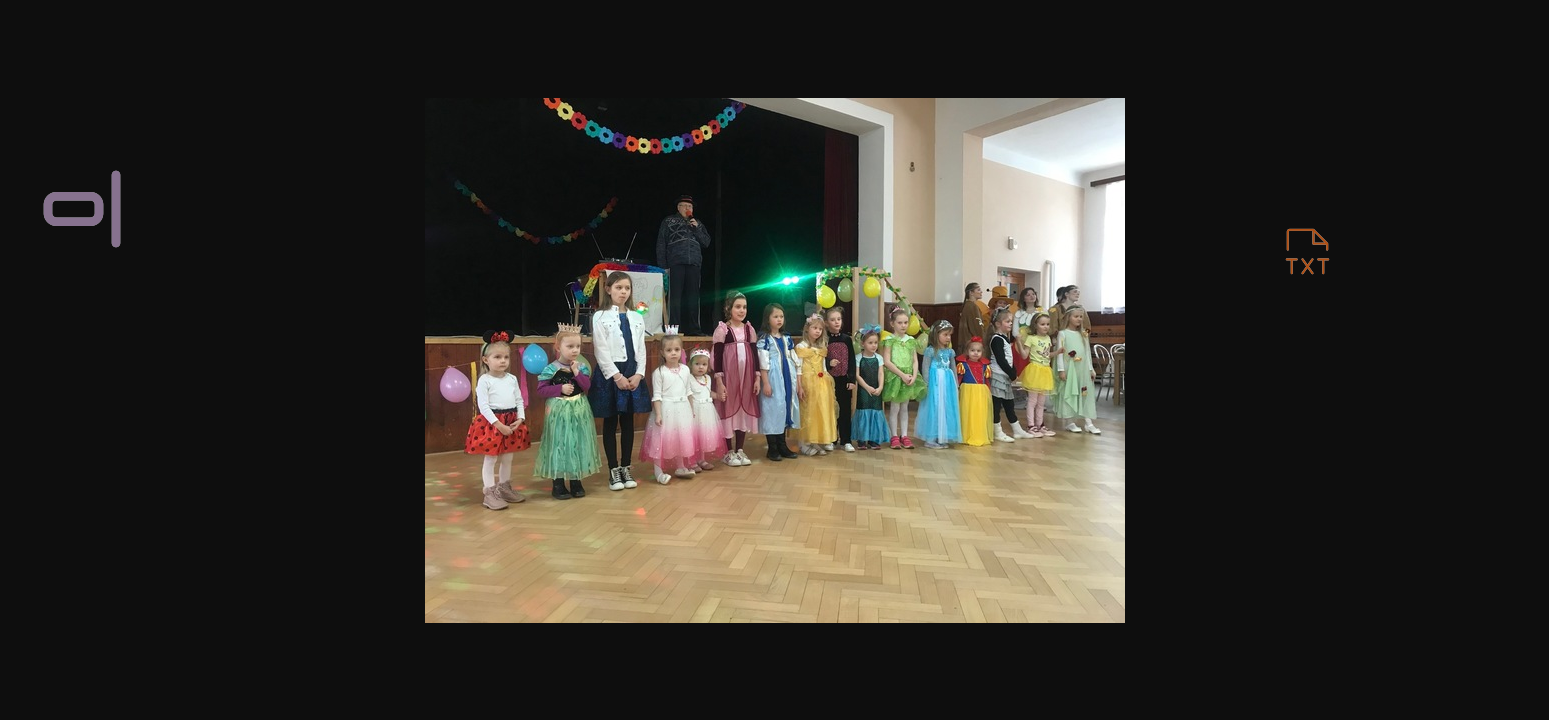 This screenshot has height=720, width=1549. I want to click on open a text file, so click(1307, 253).